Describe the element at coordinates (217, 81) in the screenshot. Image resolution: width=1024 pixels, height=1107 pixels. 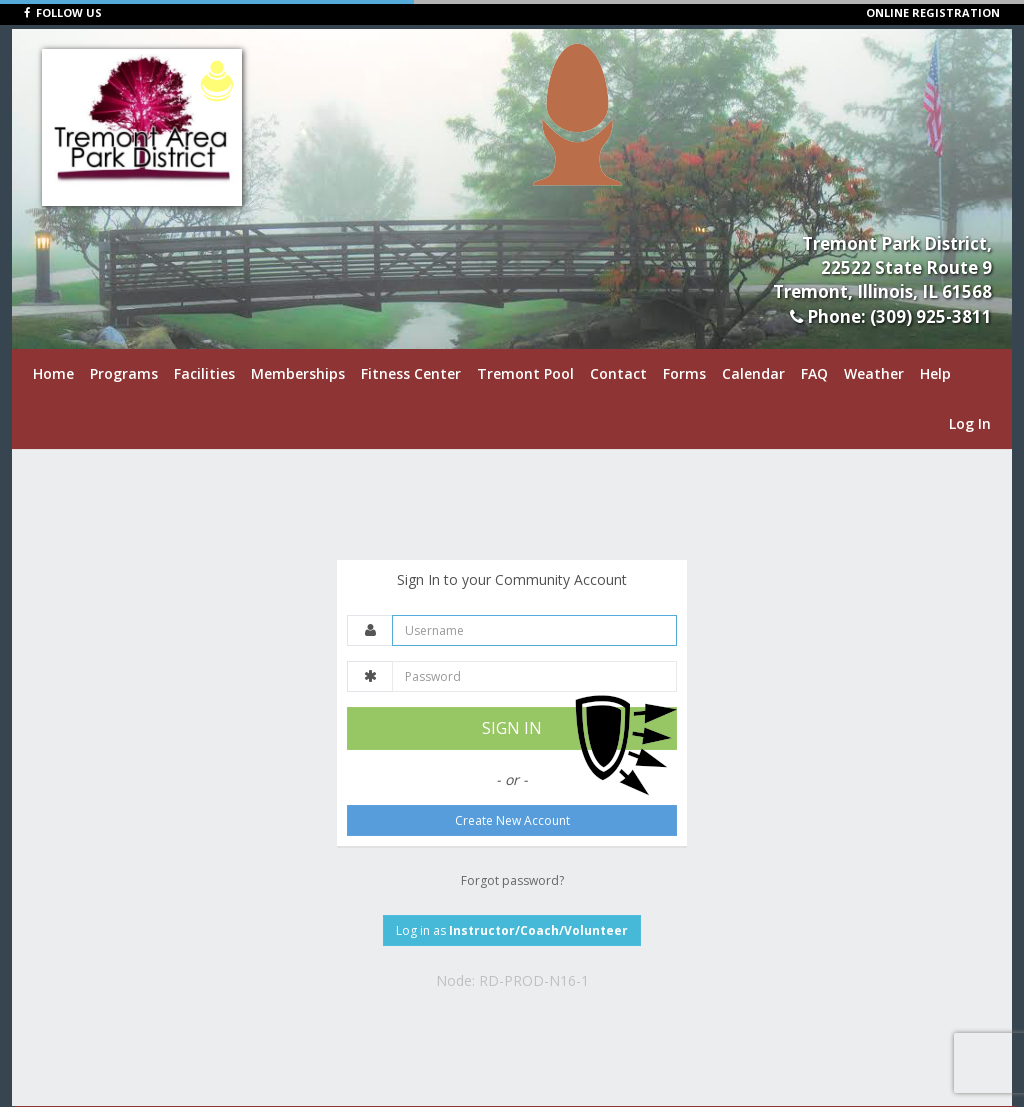
I see `browse or purchase fragrances` at that location.